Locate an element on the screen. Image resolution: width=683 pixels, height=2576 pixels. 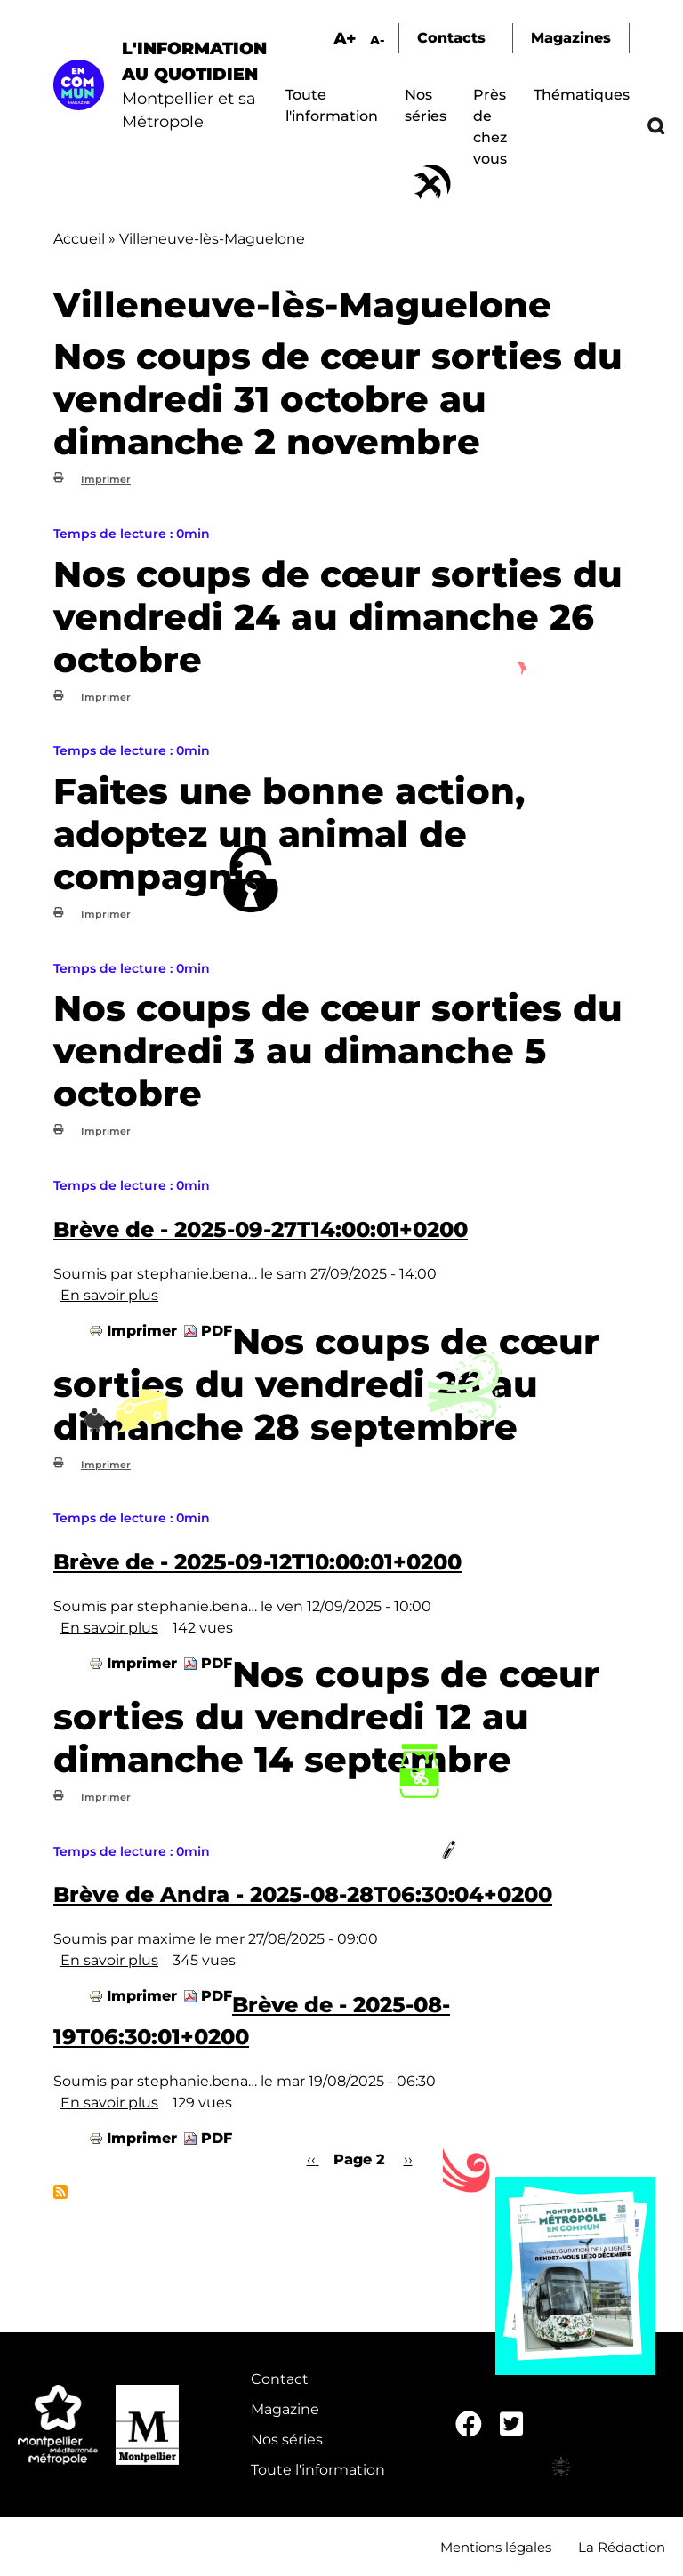
cheese or dairy food item in a game inventory is located at coordinates (141, 1412).